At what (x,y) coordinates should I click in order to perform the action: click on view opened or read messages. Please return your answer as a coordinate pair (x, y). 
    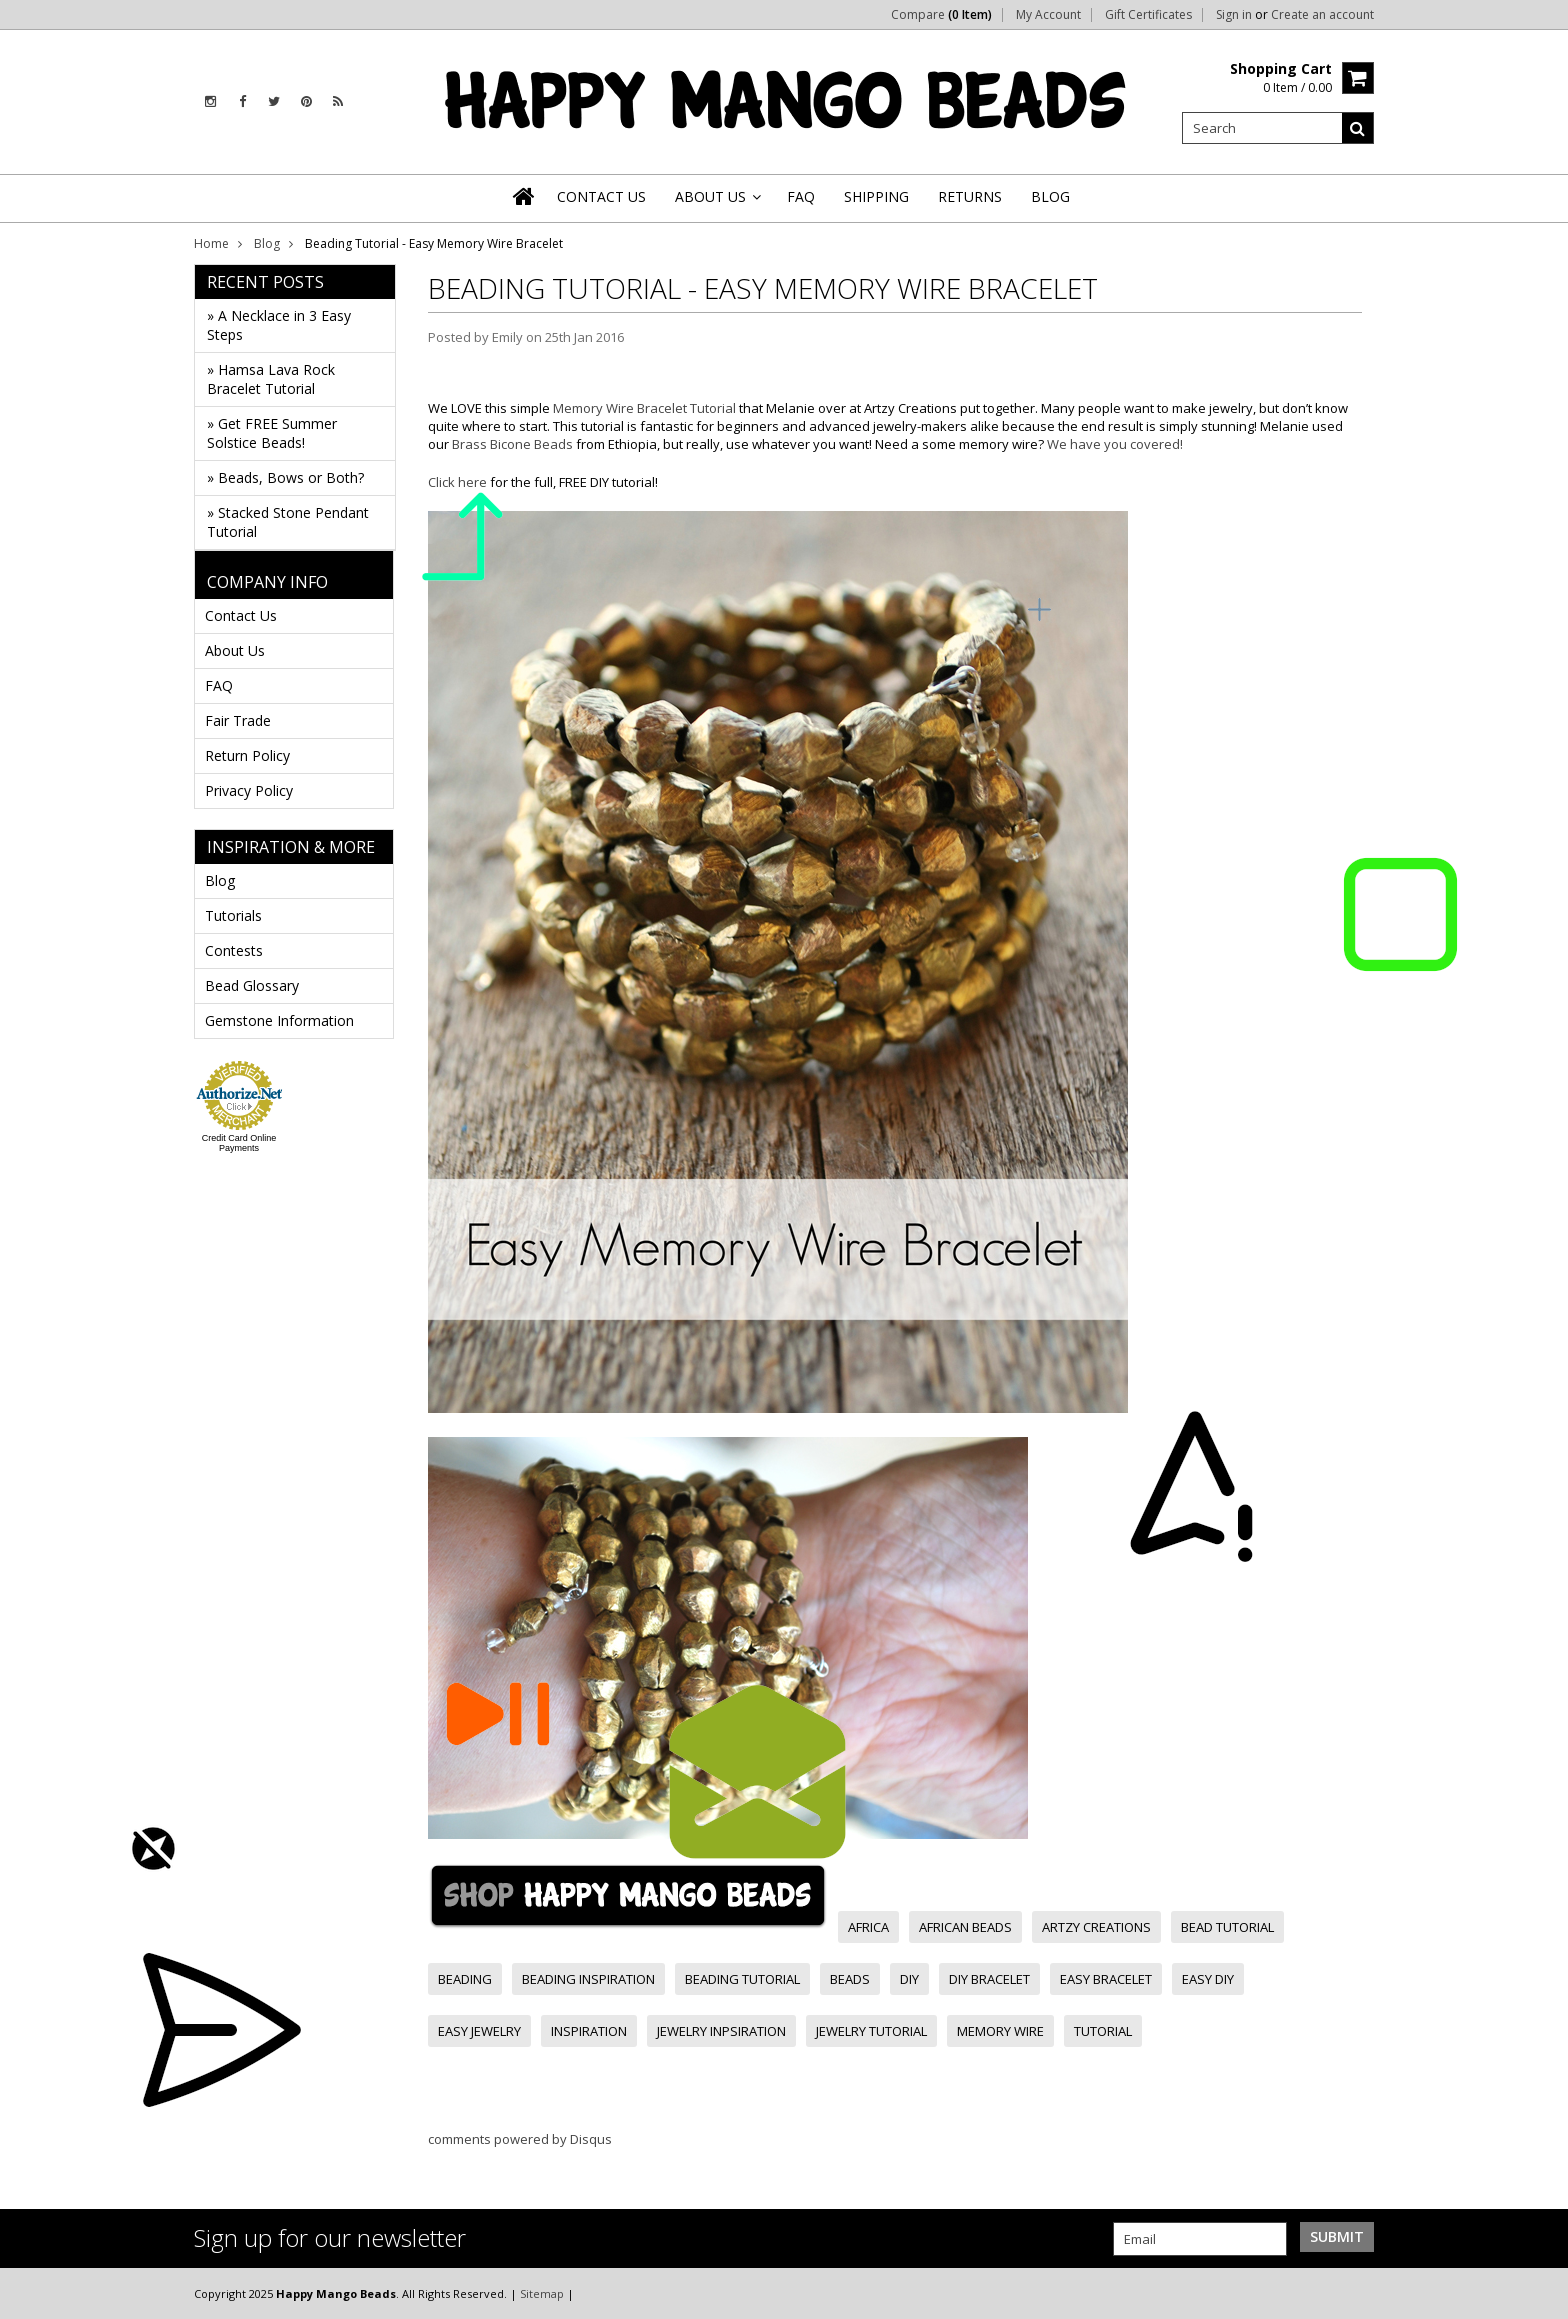
    Looking at the image, I should click on (757, 1770).